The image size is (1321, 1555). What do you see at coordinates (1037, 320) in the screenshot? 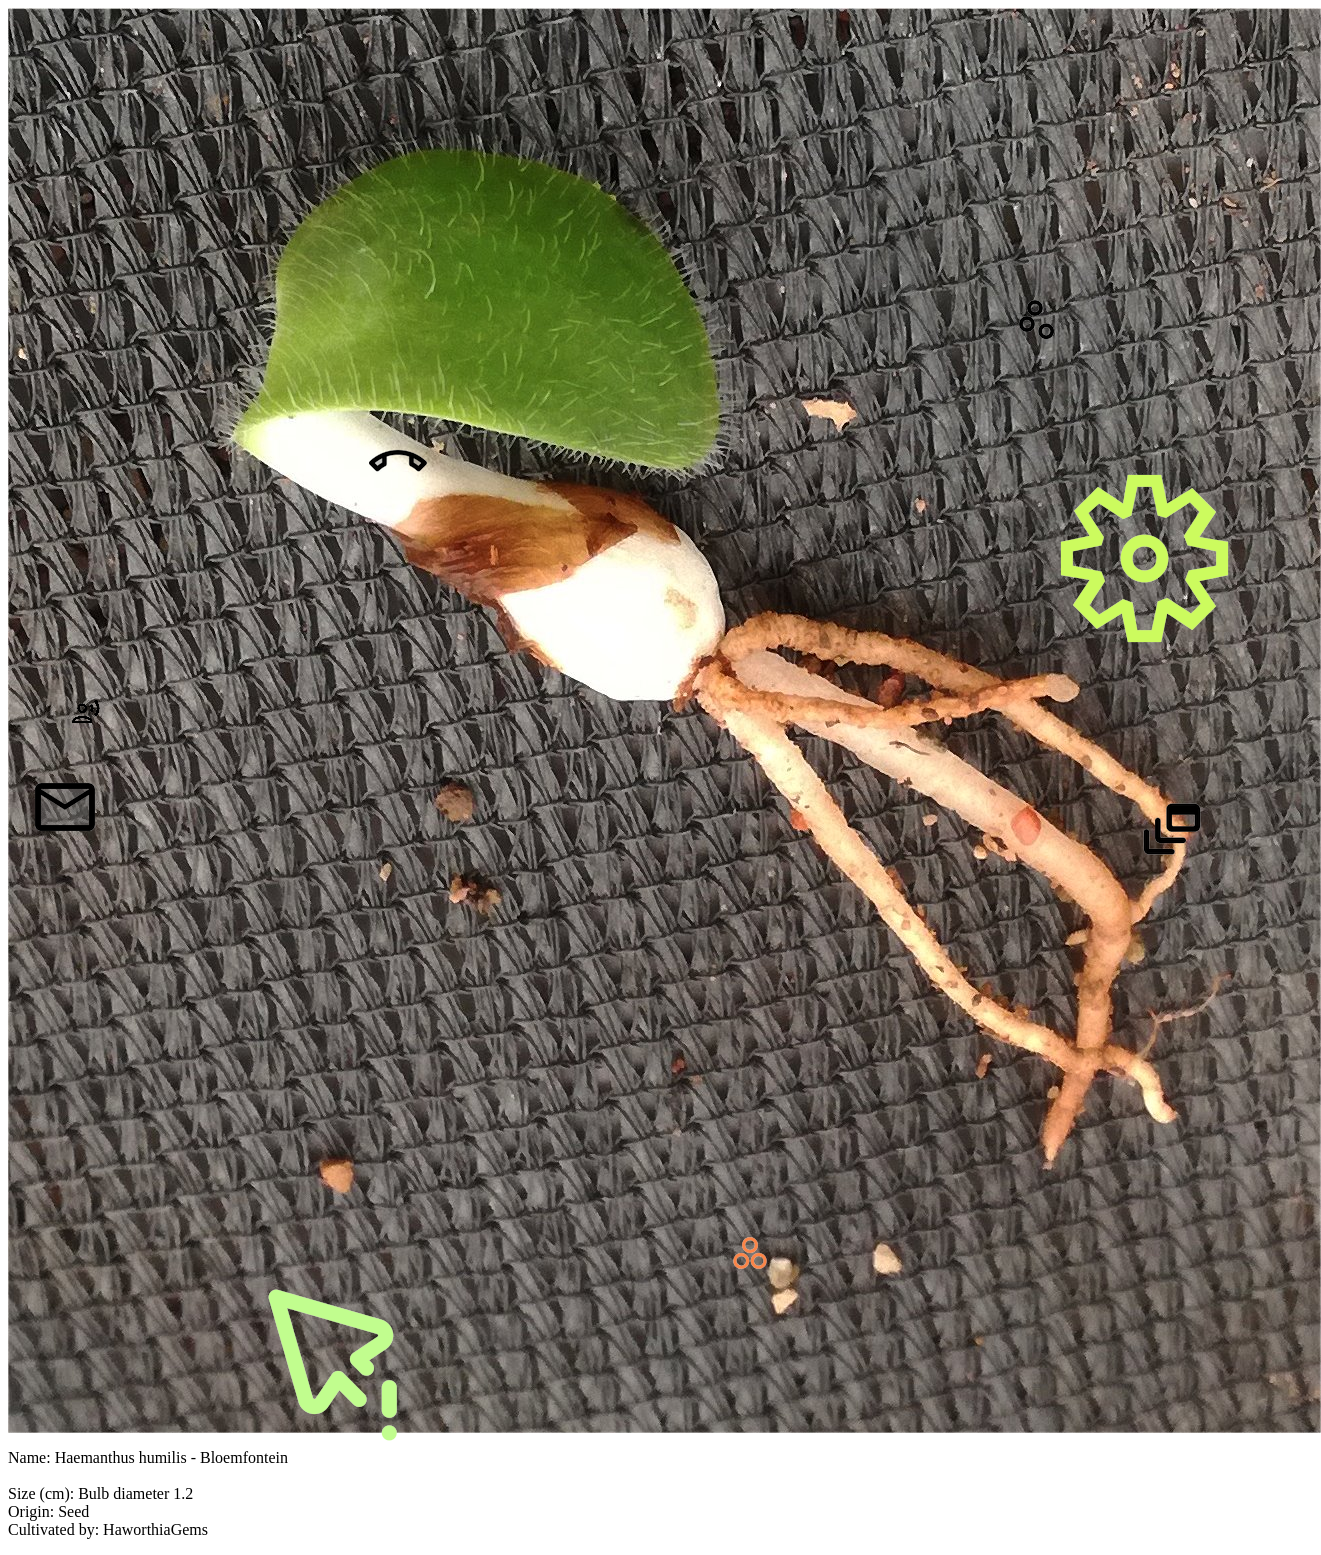
I see `view data as a scatter plot chart` at bounding box center [1037, 320].